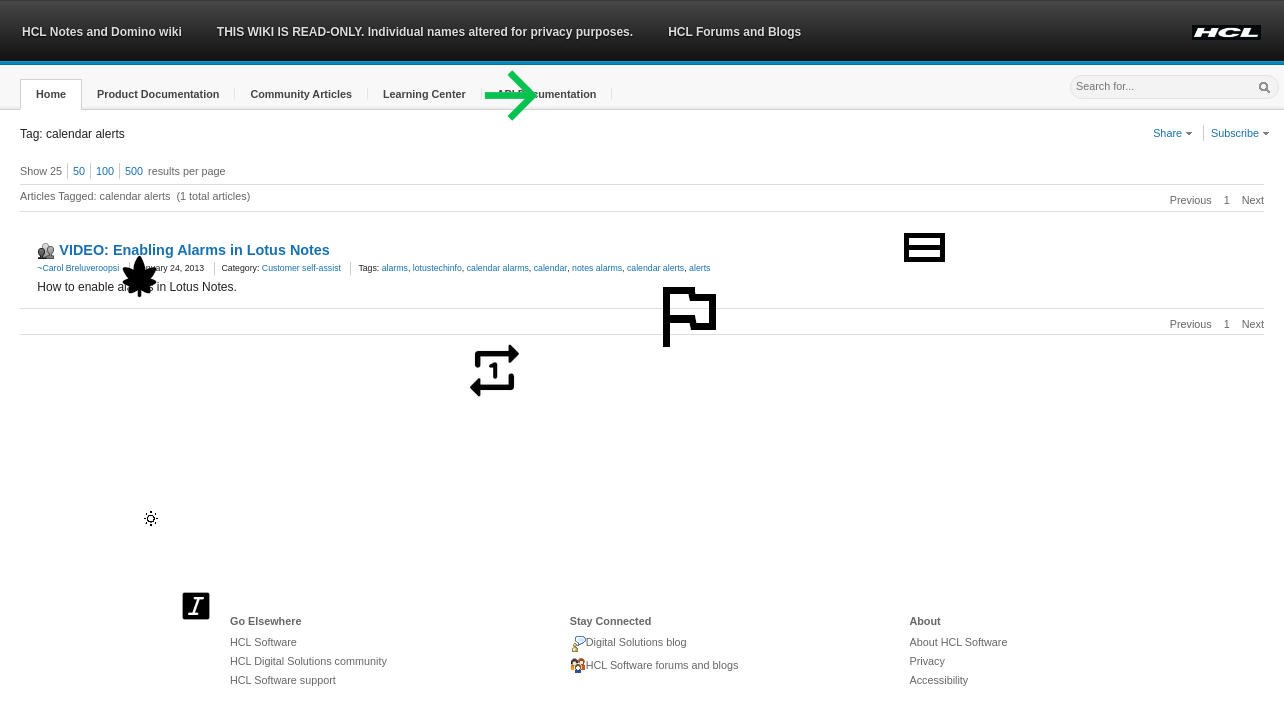 Image resolution: width=1284 pixels, height=720 pixels. Describe the element at coordinates (139, 276) in the screenshot. I see `indicates cannabis-related content or products` at that location.